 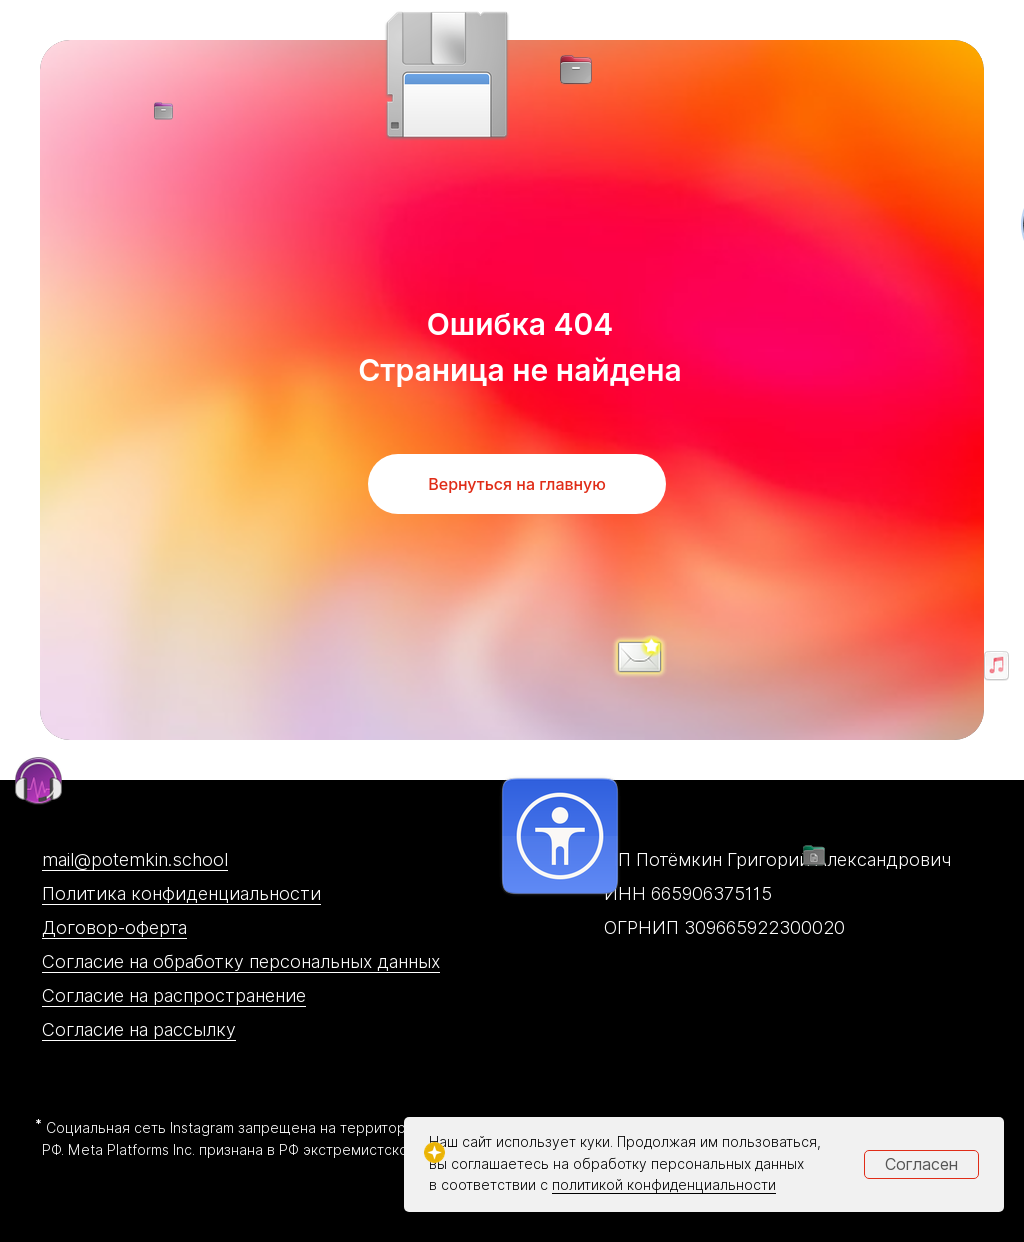 I want to click on audio headset device connected, so click(x=38, y=780).